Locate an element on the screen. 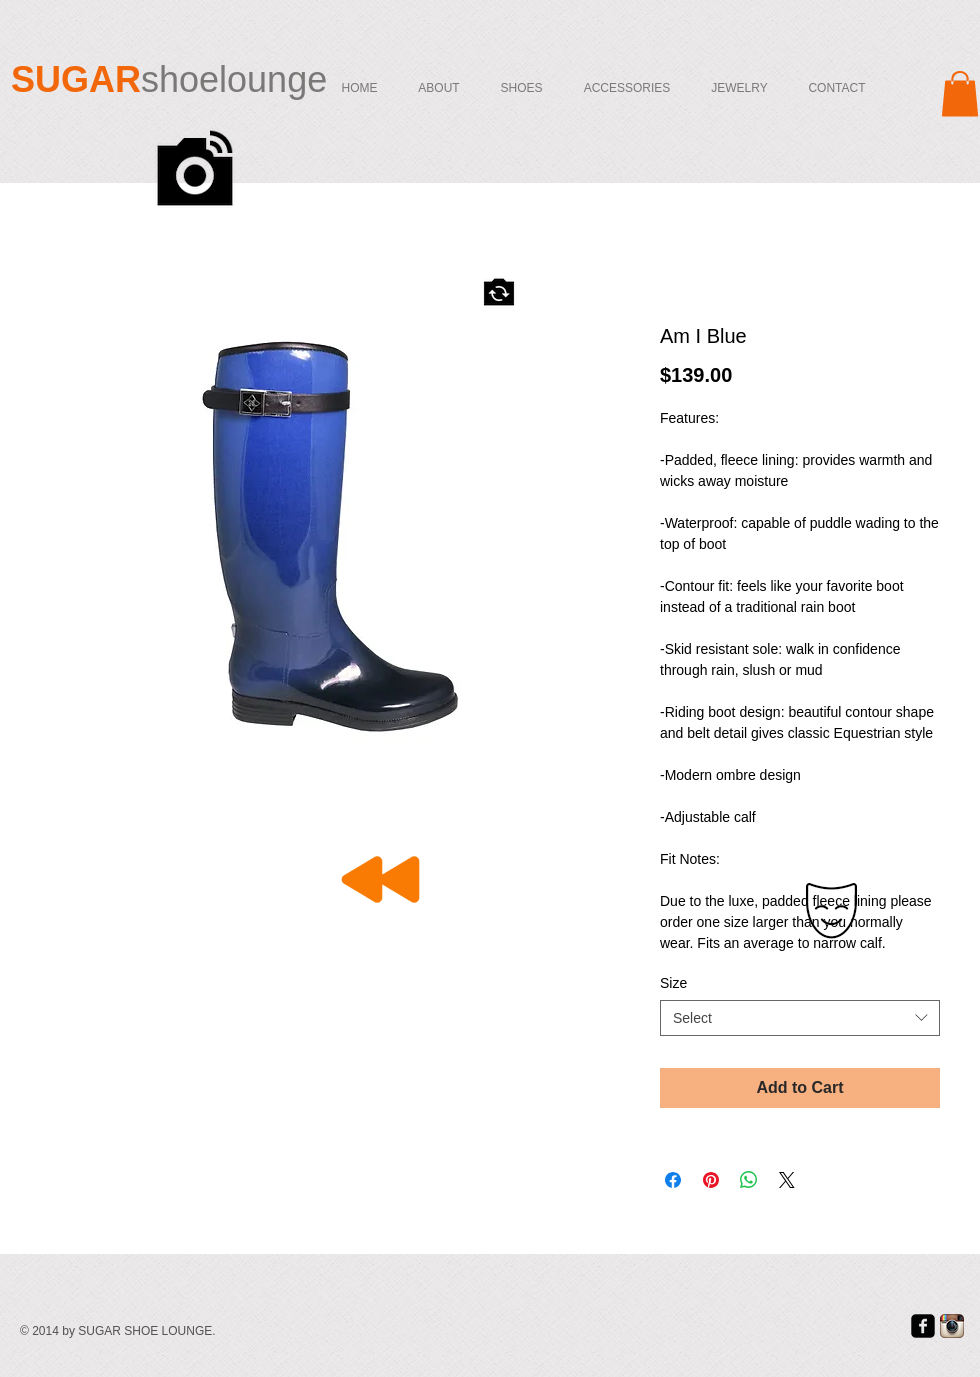 The height and width of the screenshot is (1377, 980). skip to previous track is located at coordinates (380, 879).